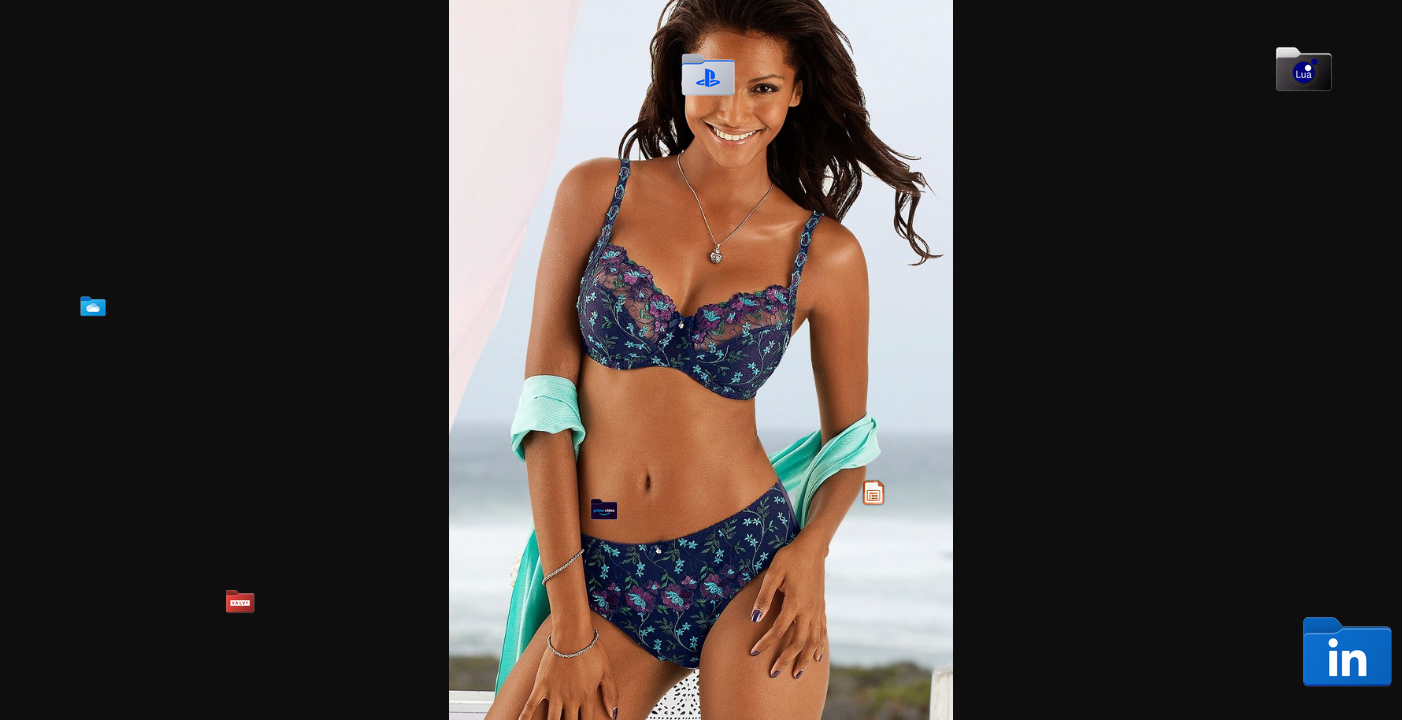 This screenshot has height=720, width=1402. What do you see at coordinates (1347, 654) in the screenshot?
I see `open folder containing linkedin-related files` at bounding box center [1347, 654].